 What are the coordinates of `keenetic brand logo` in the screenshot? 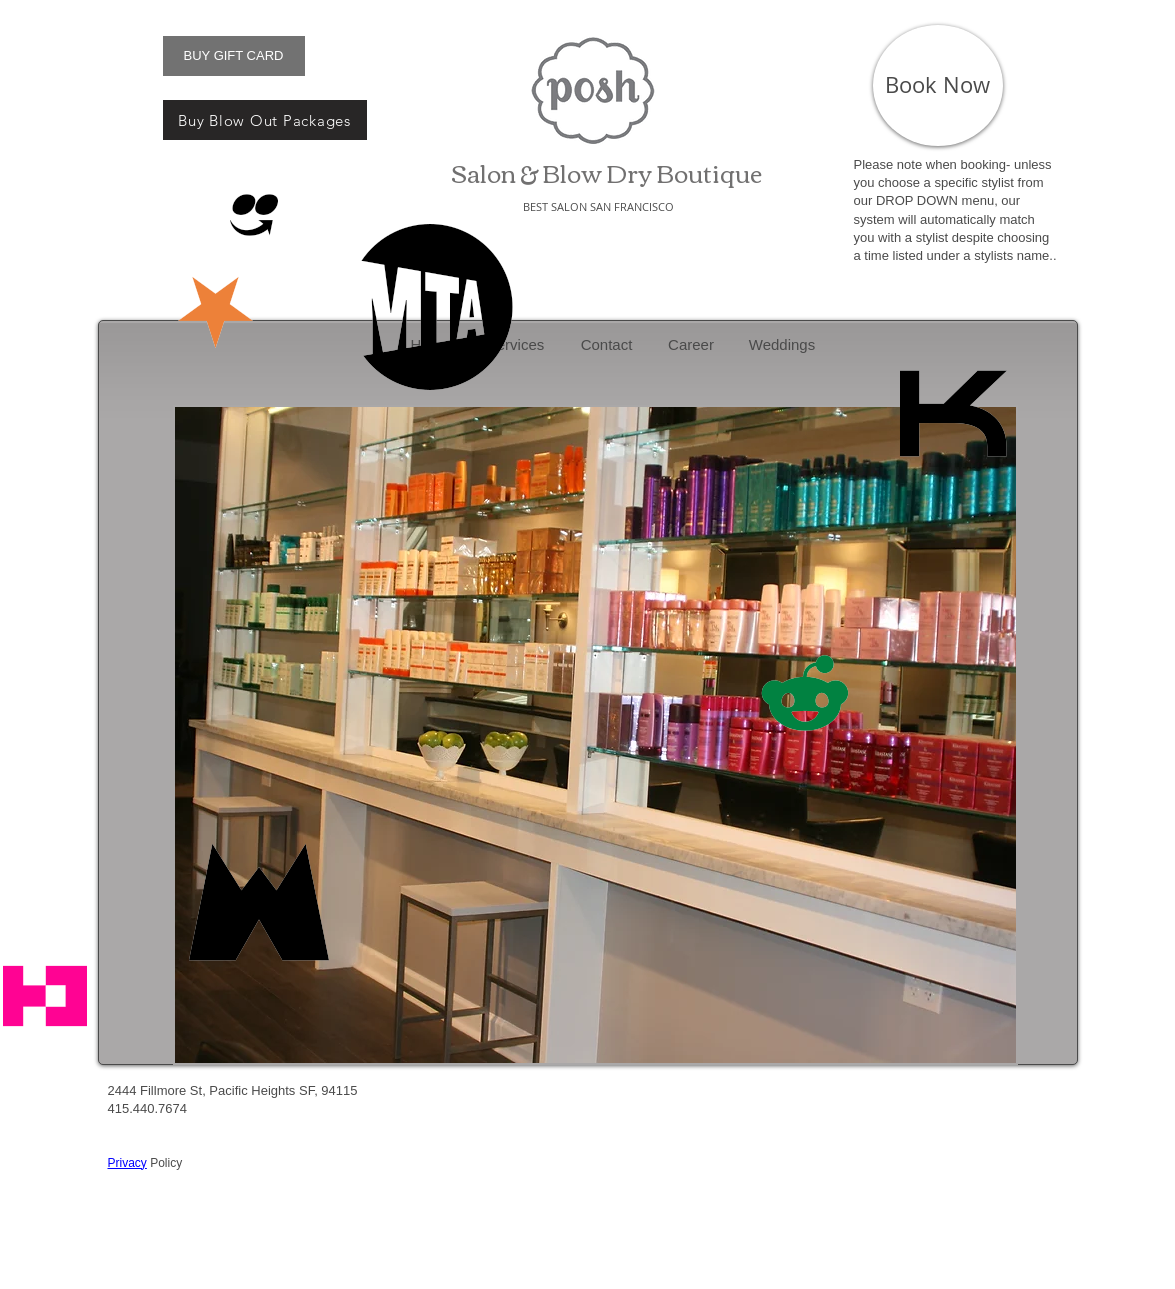 It's located at (953, 413).